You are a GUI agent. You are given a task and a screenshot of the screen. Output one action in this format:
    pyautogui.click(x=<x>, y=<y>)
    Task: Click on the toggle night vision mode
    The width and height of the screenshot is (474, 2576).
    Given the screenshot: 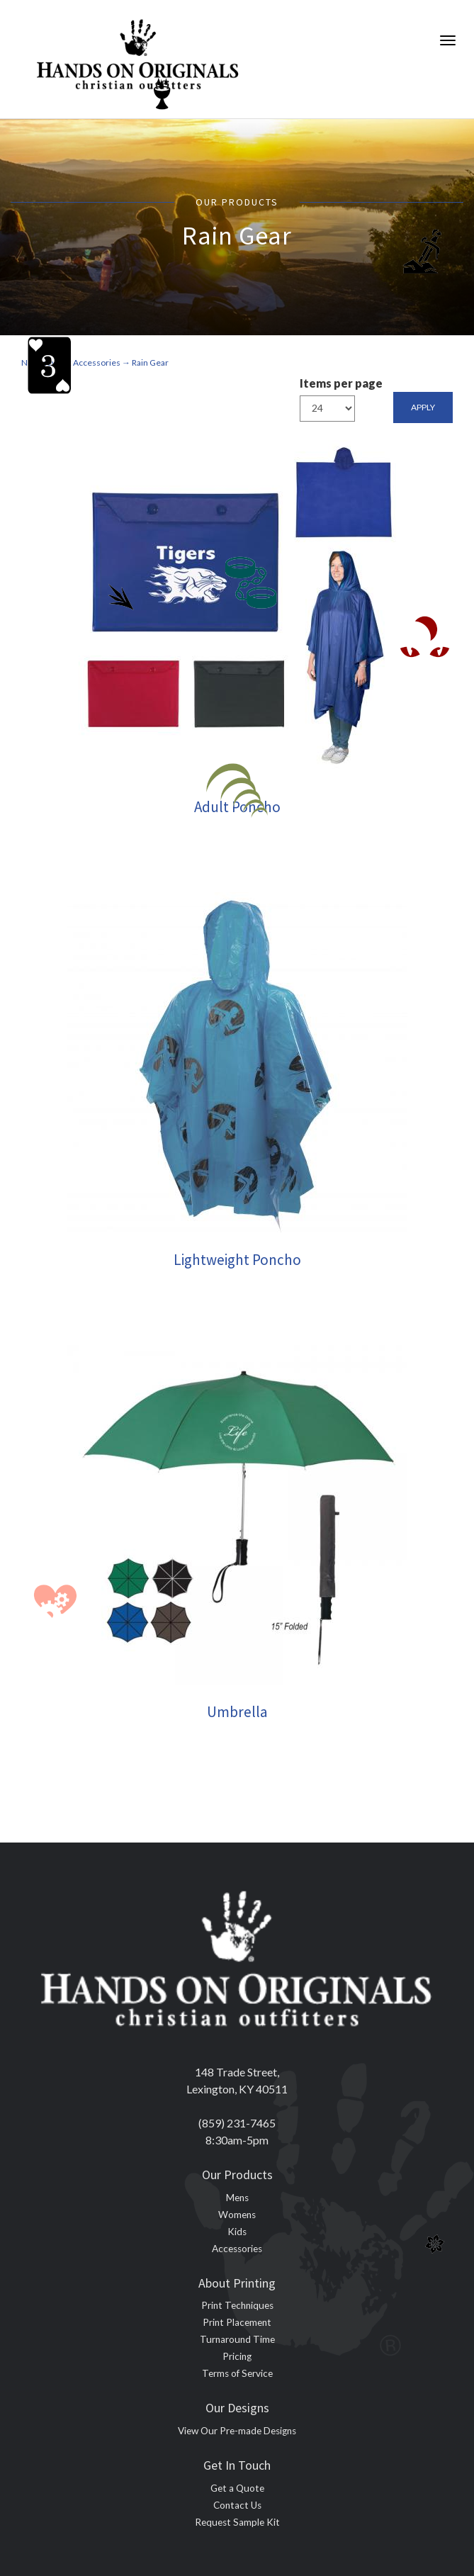 What is the action you would take?
    pyautogui.click(x=424, y=639)
    